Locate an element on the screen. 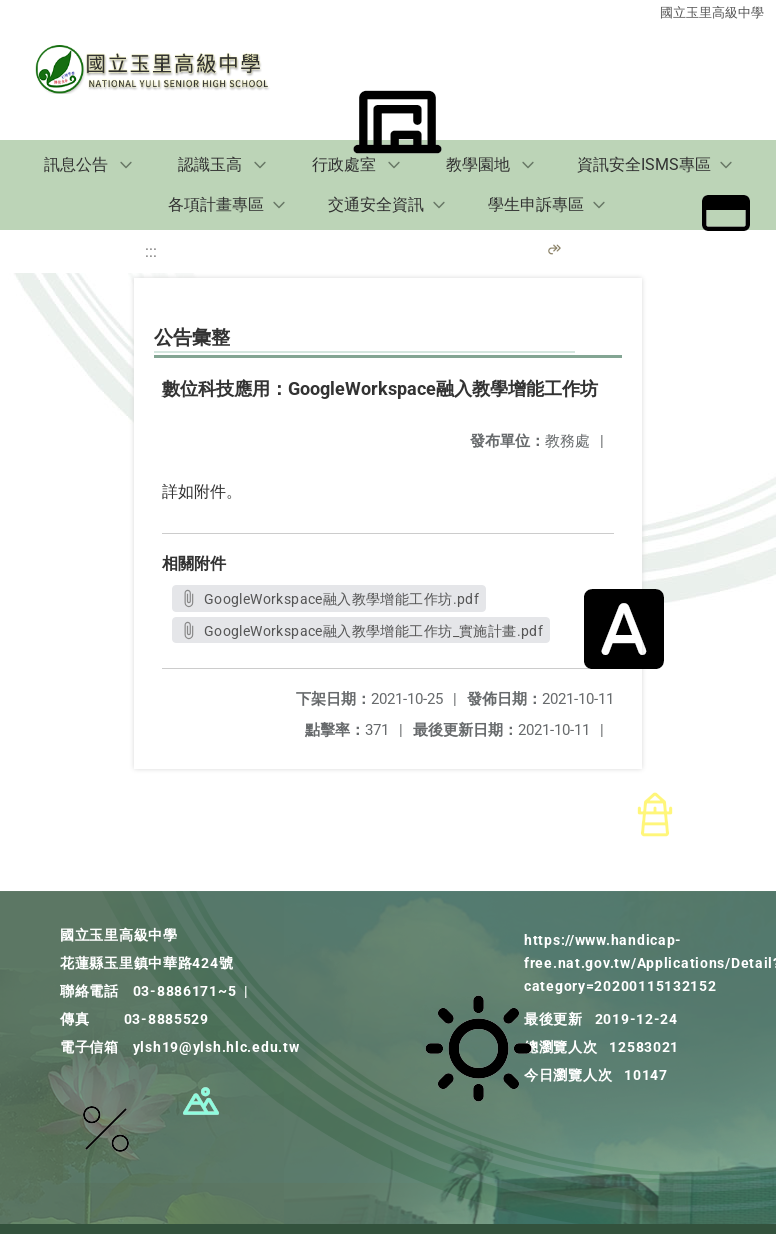  open whiteboard or presentation mode is located at coordinates (397, 123).